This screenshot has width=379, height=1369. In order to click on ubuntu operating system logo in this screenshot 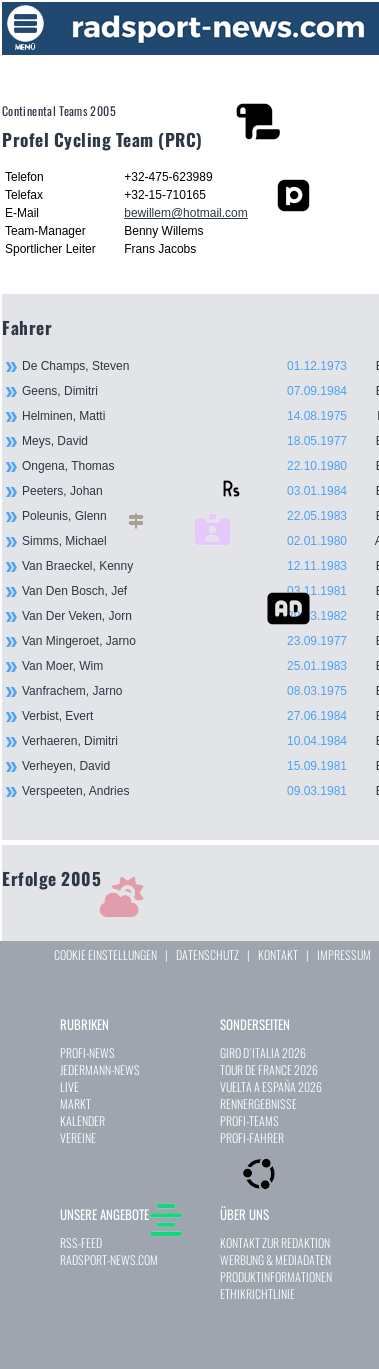, I will do `click(260, 1174)`.